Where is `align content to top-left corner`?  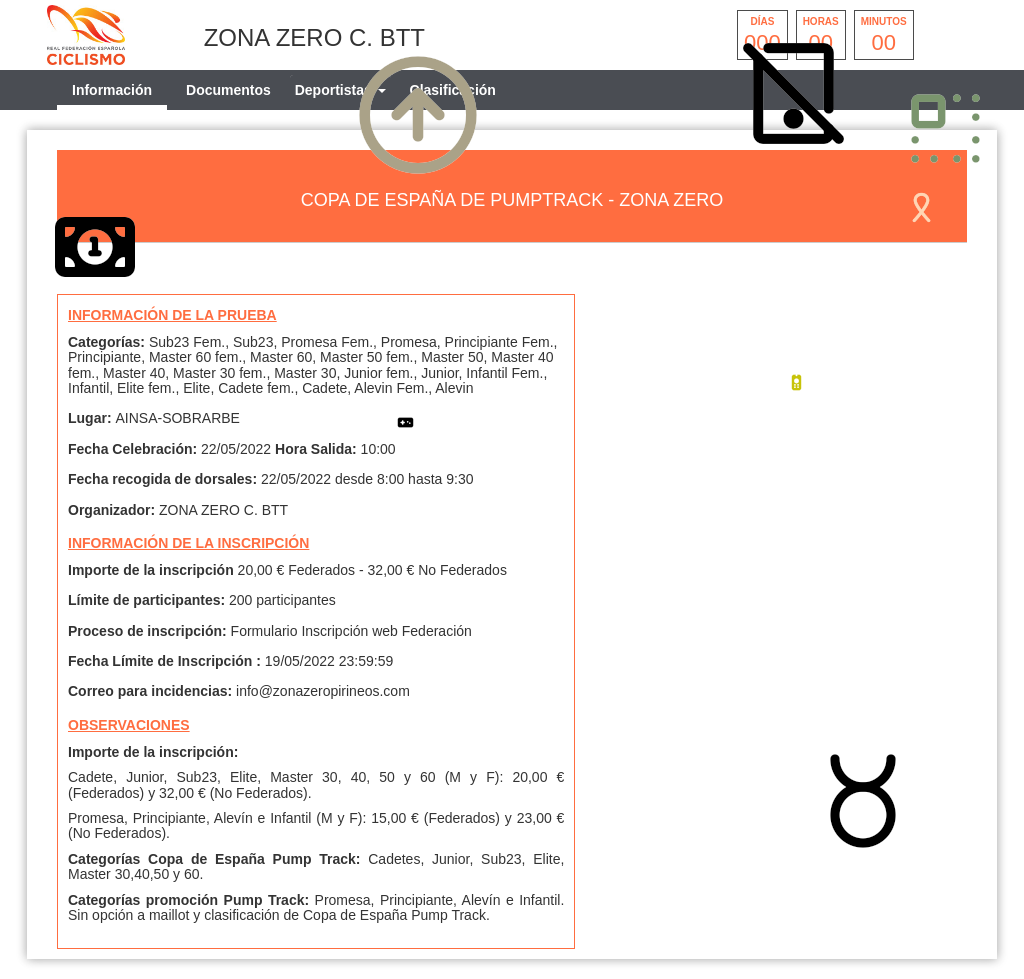
align content to top-left corner is located at coordinates (945, 128).